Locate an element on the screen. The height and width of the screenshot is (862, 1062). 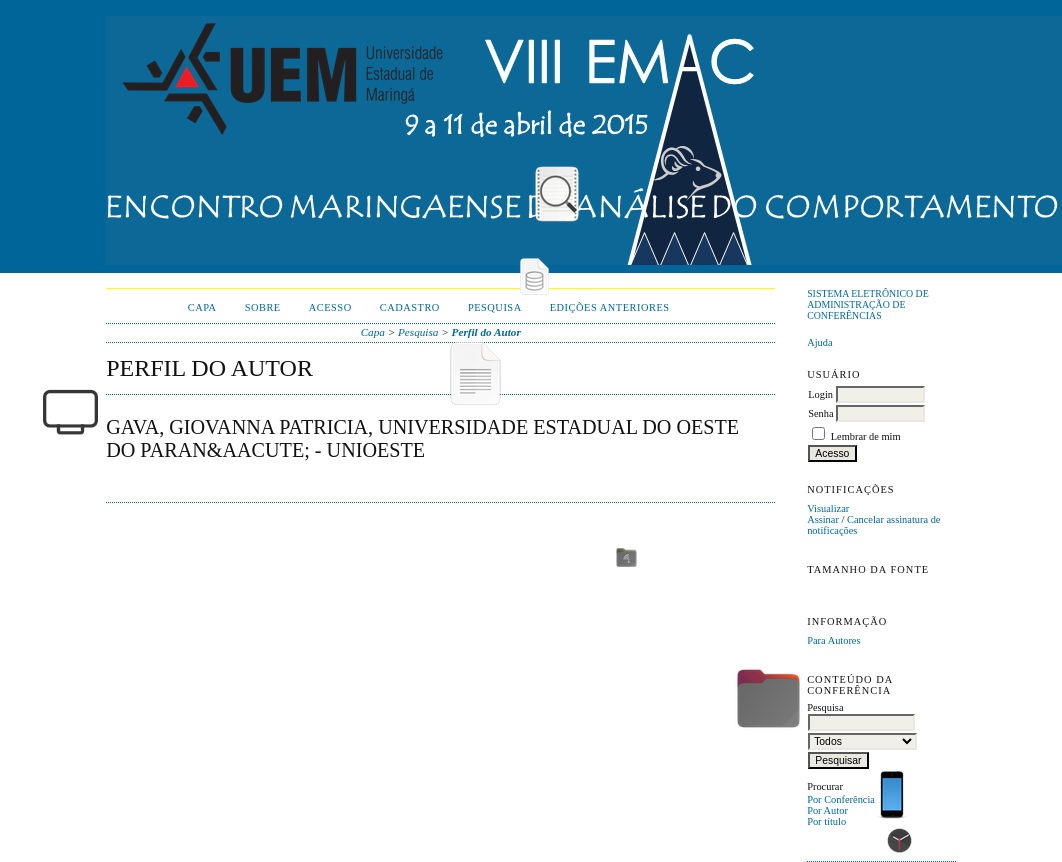
open tv or display settings is located at coordinates (70, 410).